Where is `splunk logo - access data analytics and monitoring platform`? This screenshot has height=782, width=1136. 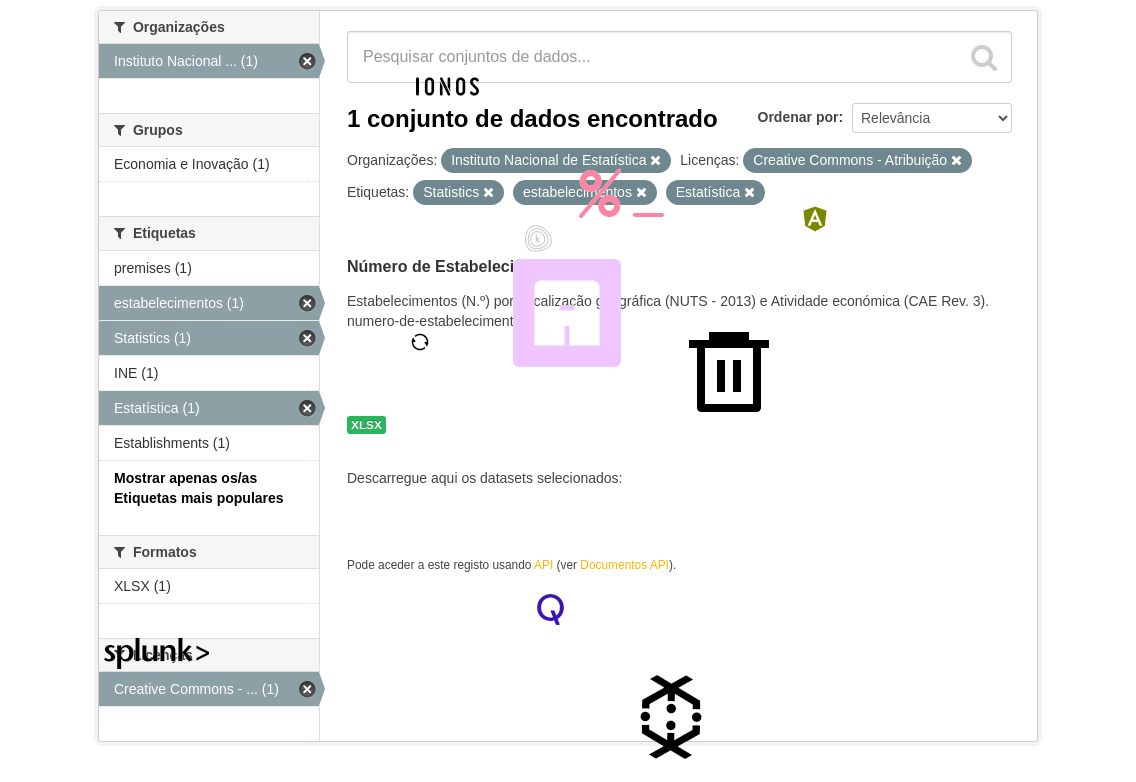 splunk logo - access data analytics and monitoring platform is located at coordinates (156, 653).